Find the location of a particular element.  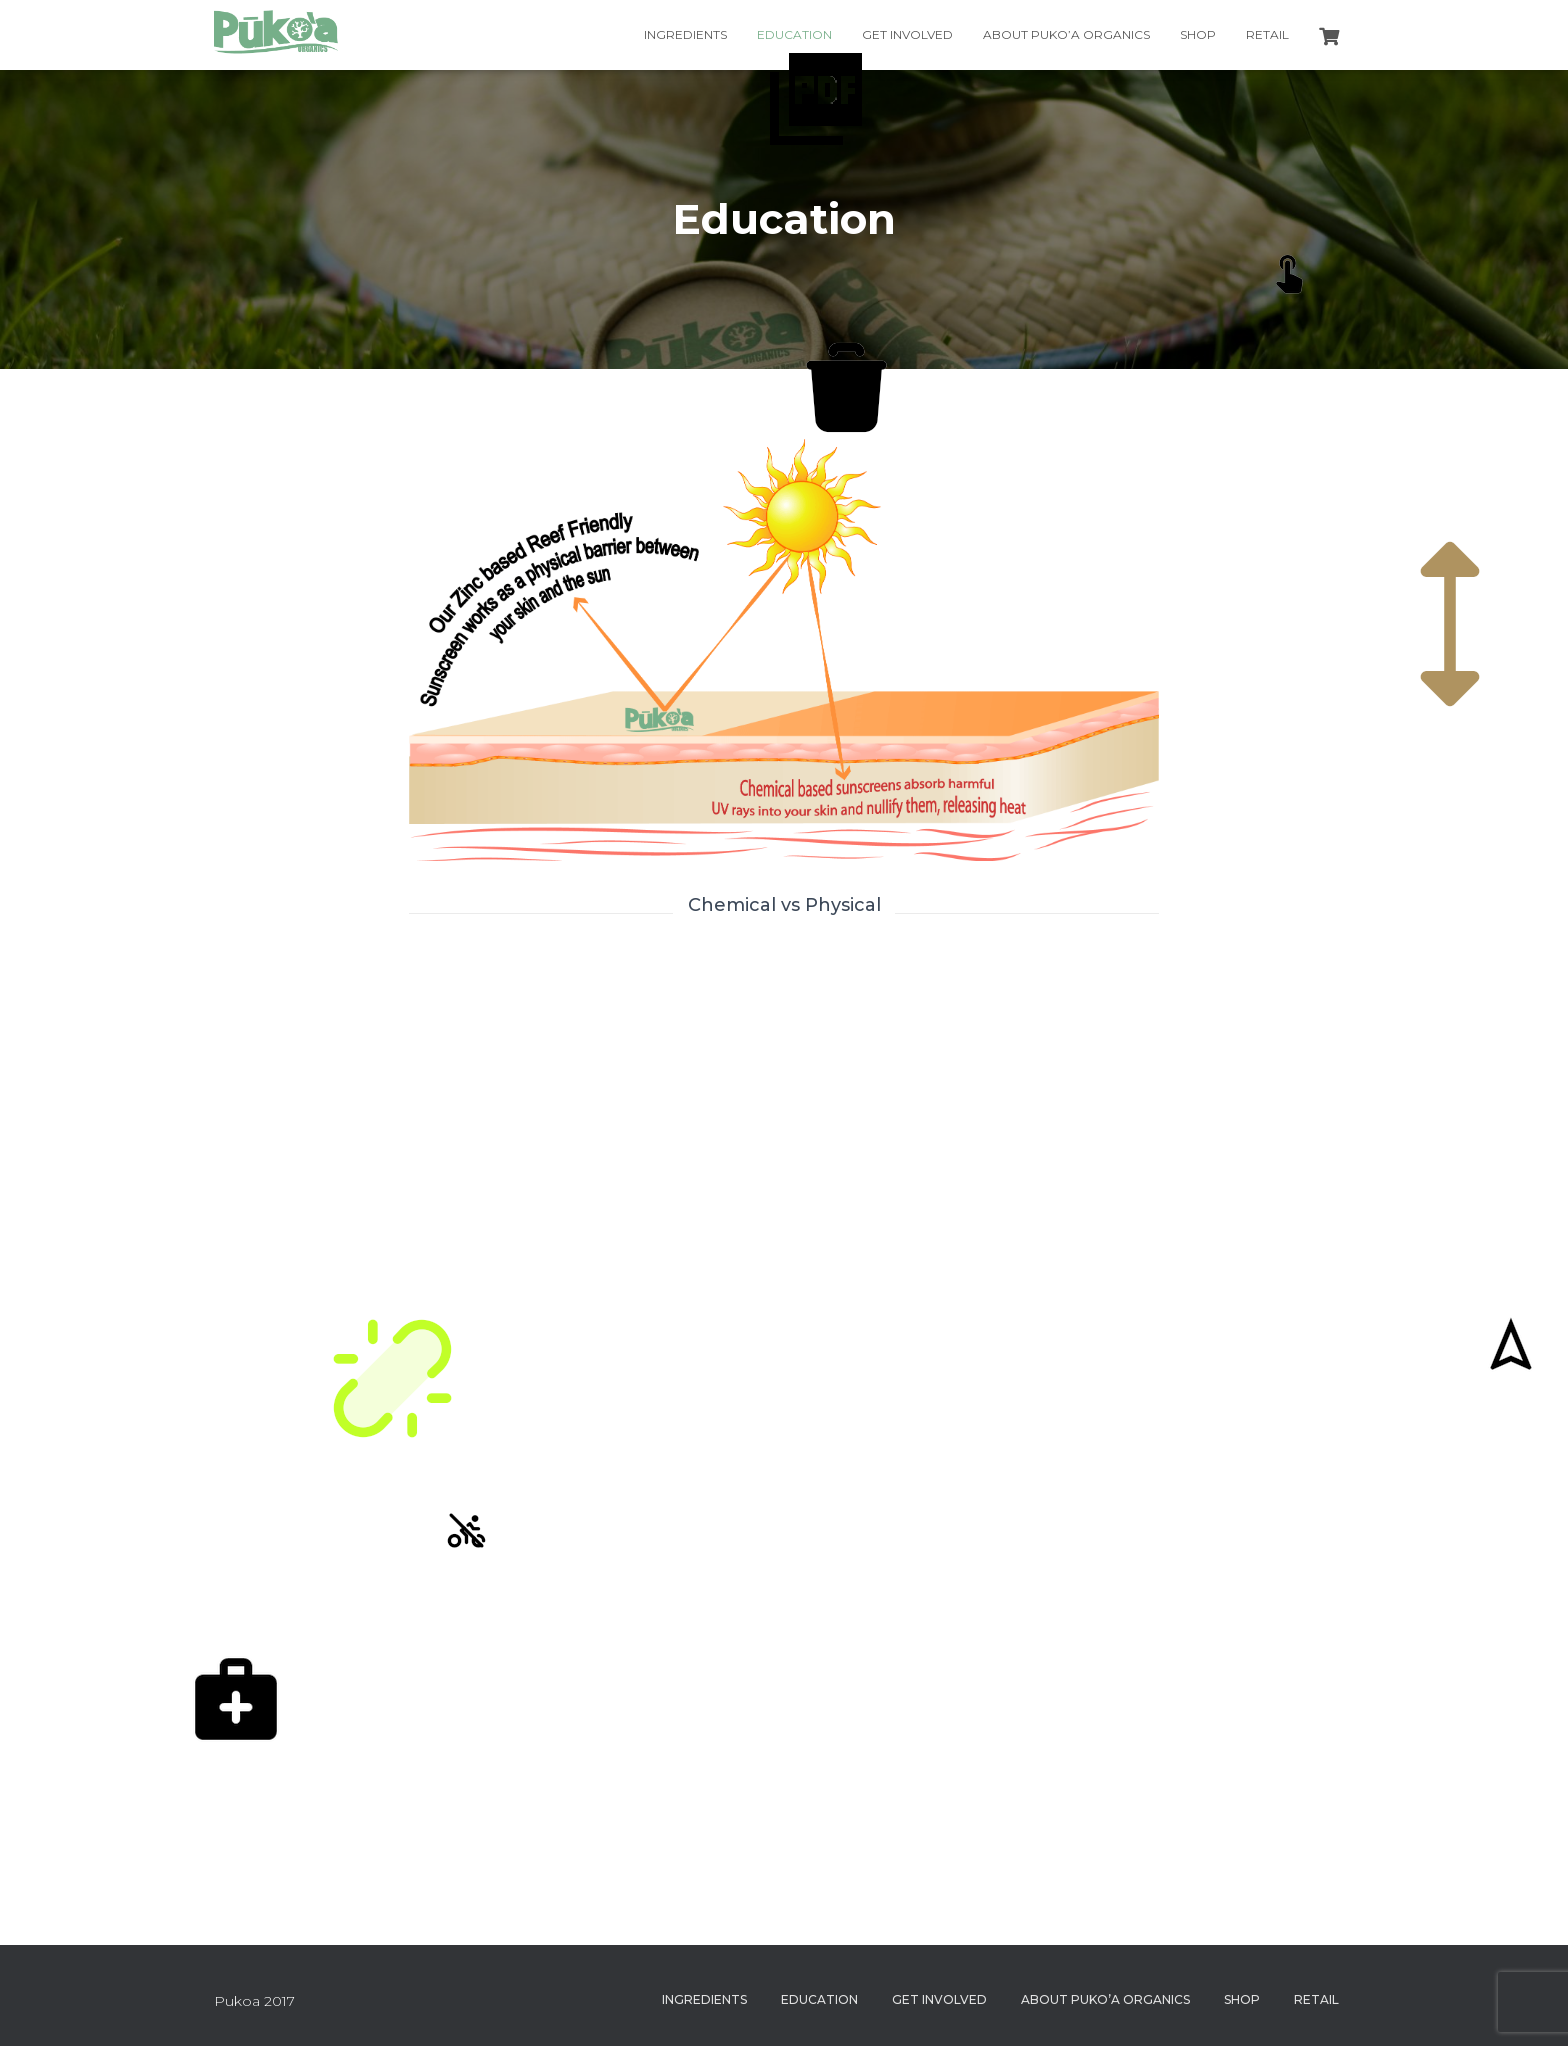

tap to interact with this element is located at coordinates (1289, 275).